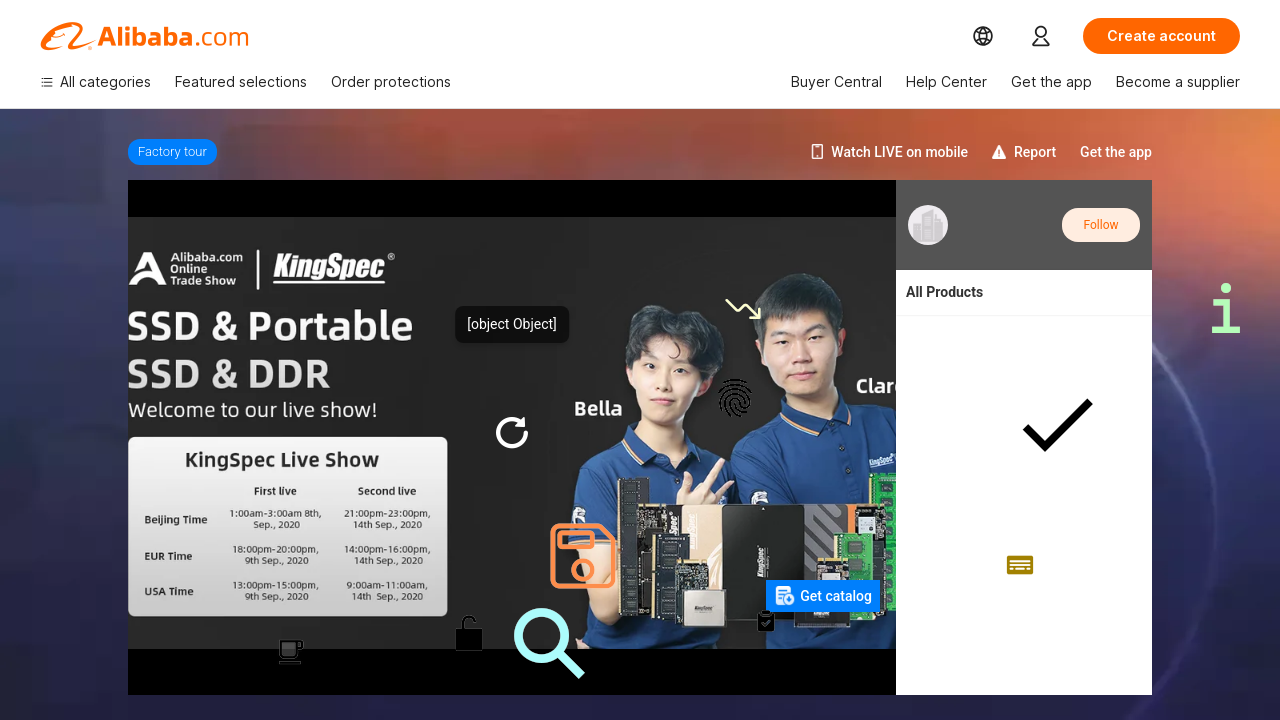  I want to click on unlocked or unsecured state, so click(469, 633).